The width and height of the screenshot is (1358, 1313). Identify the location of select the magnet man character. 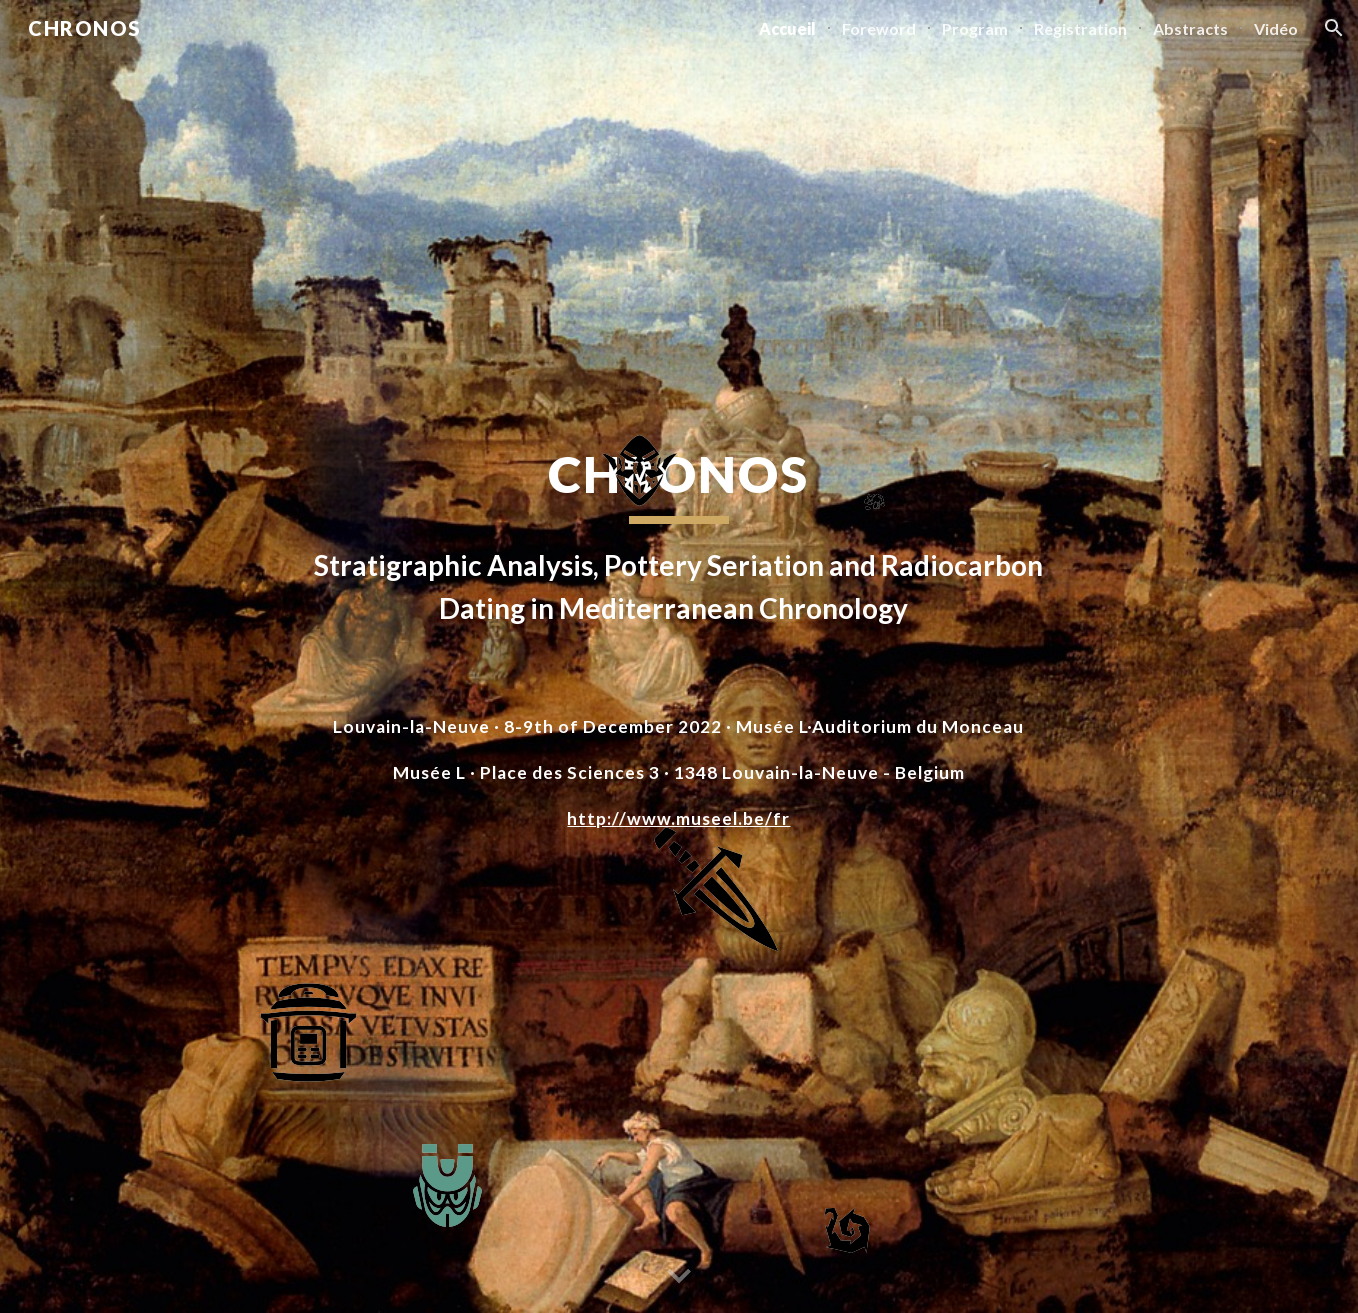
(447, 1185).